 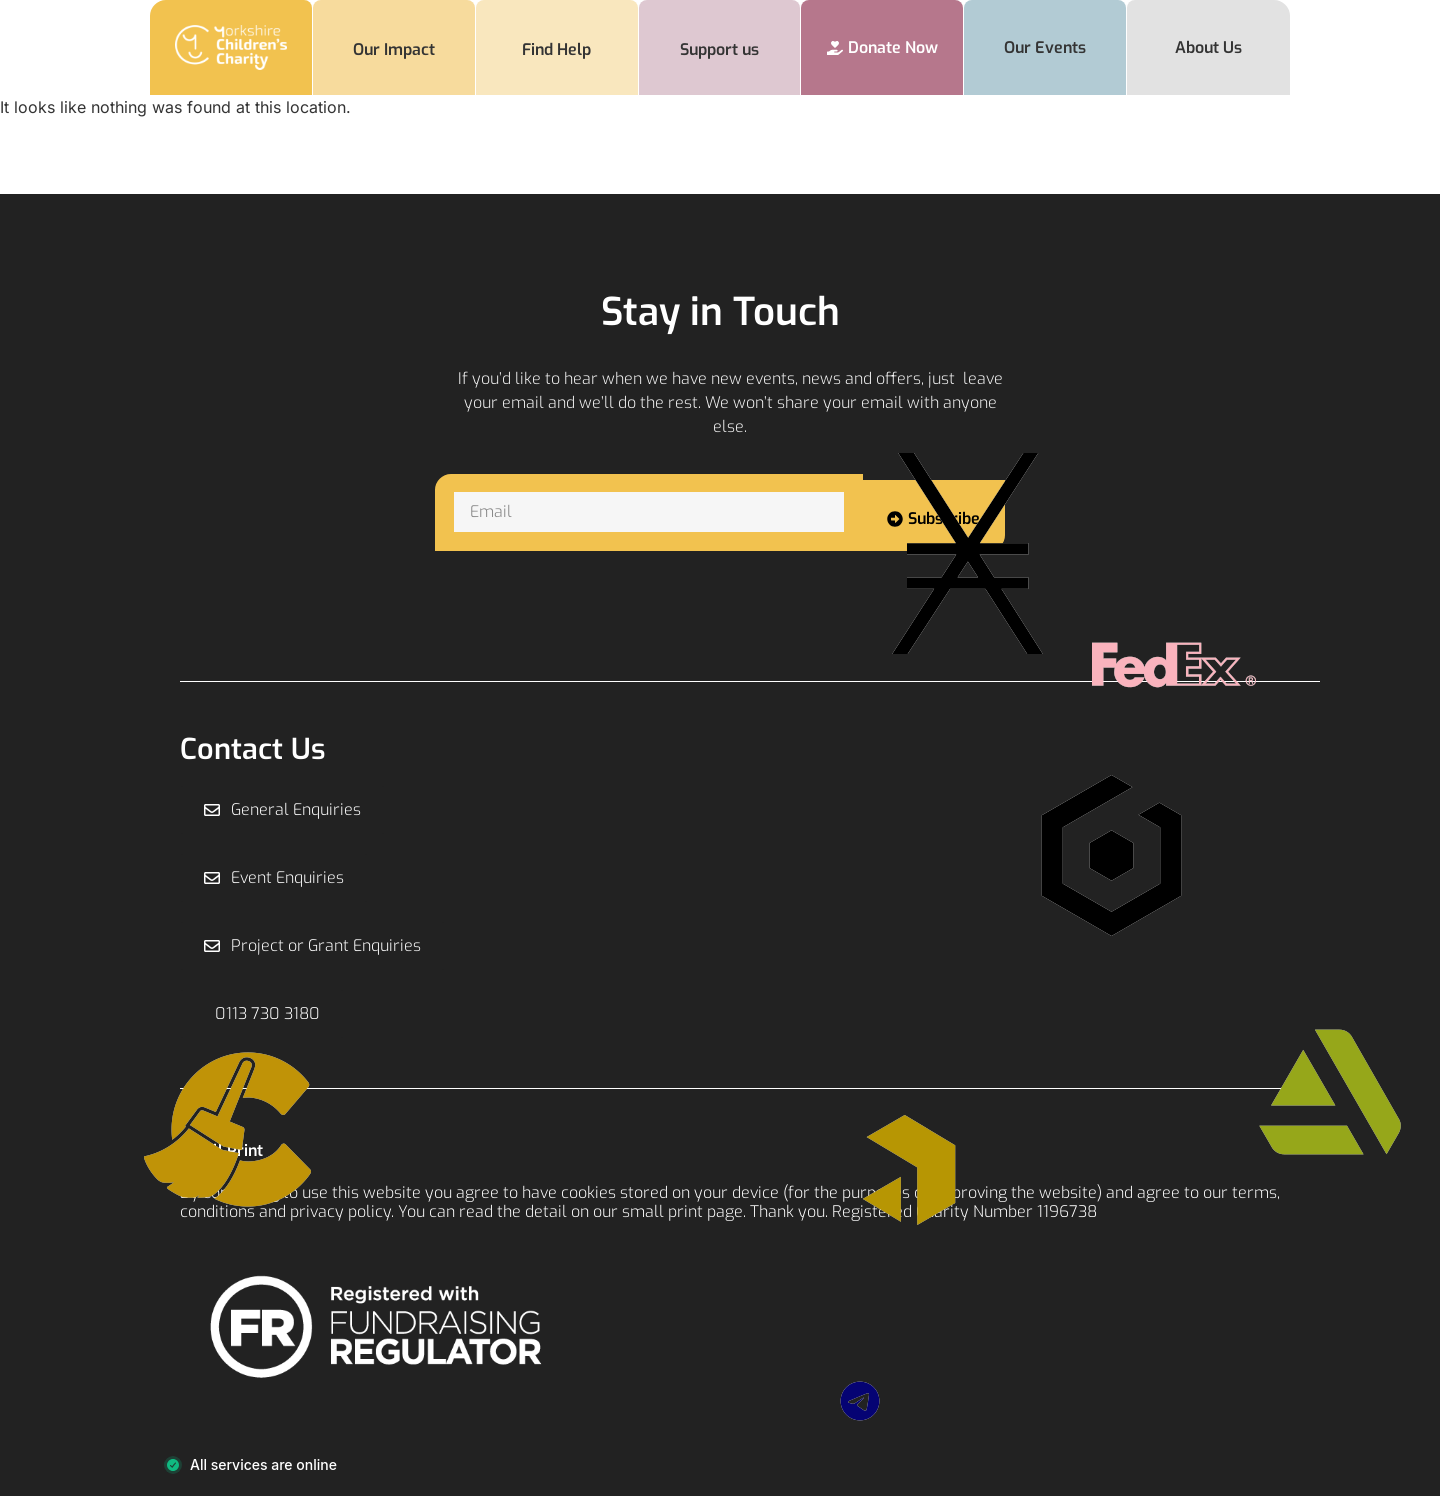 I want to click on open the FedEx shipping app, so click(x=1174, y=665).